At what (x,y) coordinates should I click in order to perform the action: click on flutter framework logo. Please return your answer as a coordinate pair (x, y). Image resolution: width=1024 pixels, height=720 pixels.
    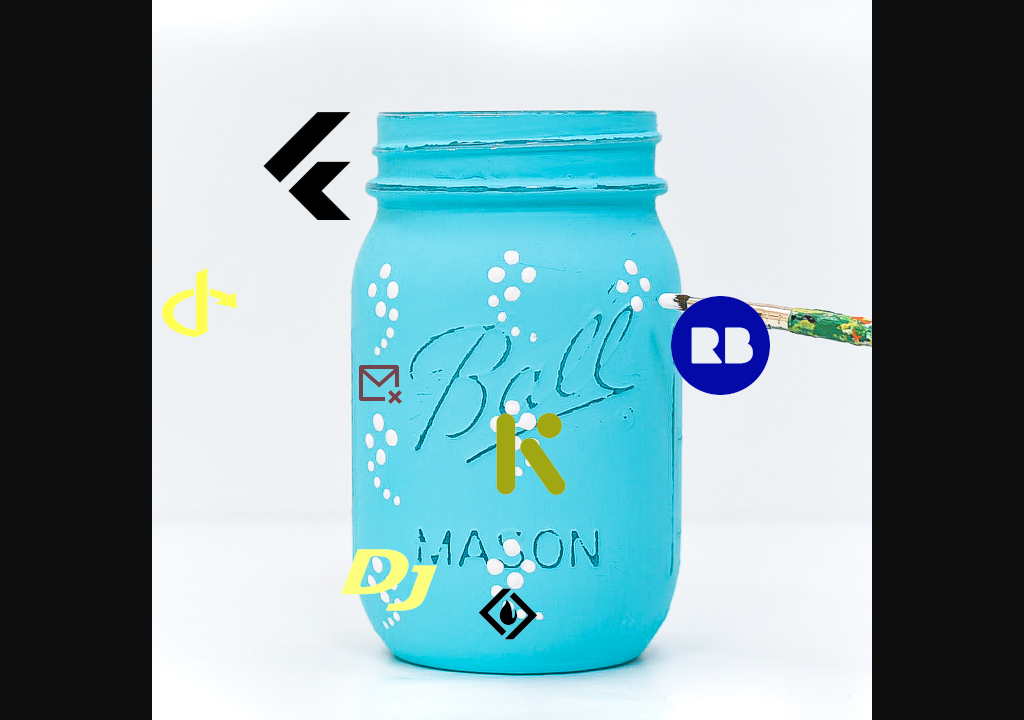
    Looking at the image, I should click on (307, 166).